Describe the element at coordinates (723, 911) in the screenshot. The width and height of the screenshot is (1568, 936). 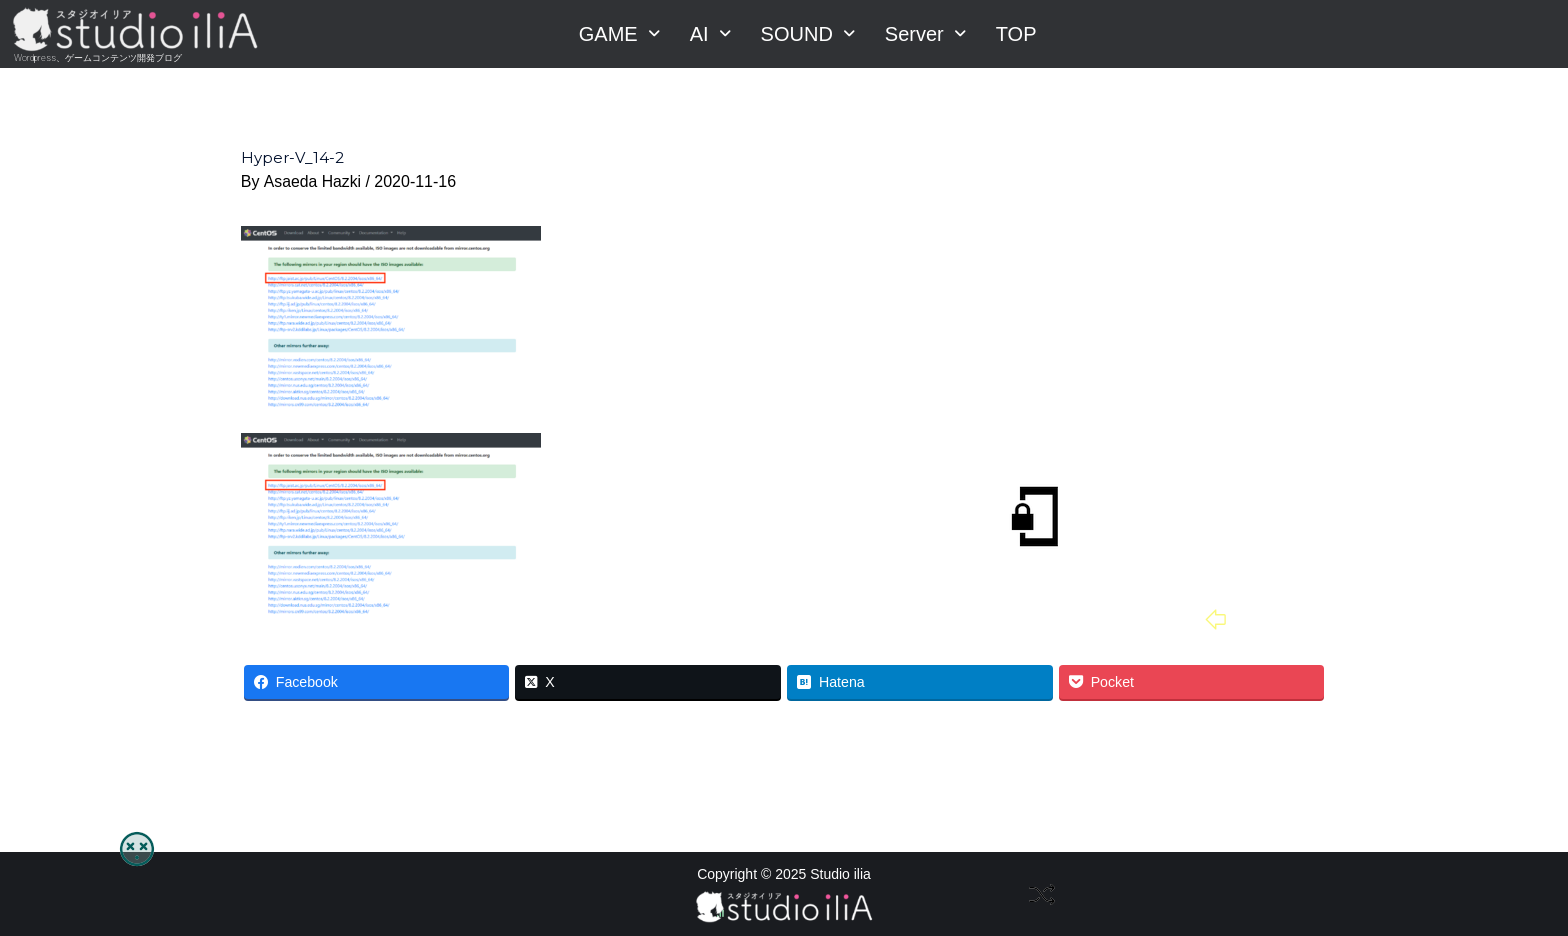
I see `indicates medium cellular signal strength` at that location.